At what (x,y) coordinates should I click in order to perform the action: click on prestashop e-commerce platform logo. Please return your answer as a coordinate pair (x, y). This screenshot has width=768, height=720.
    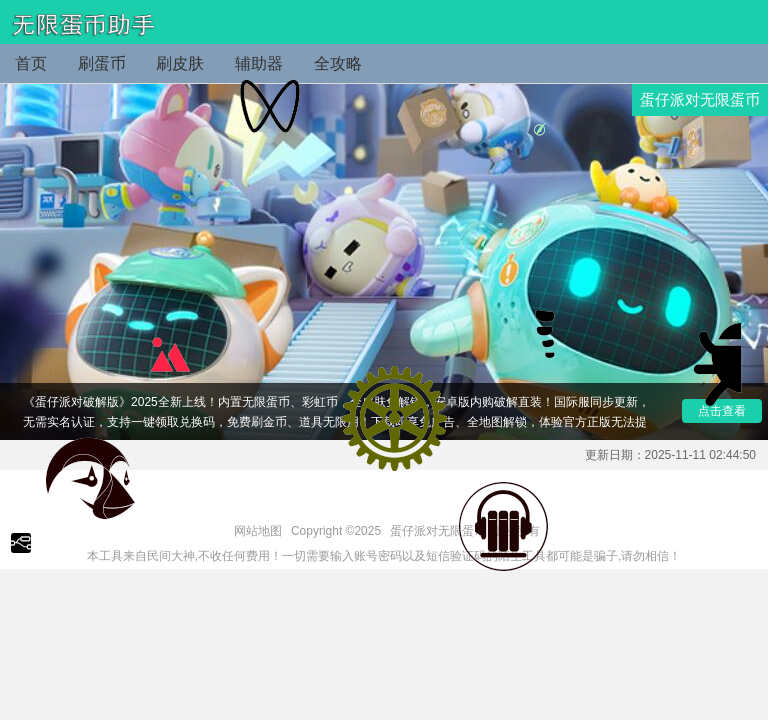
    Looking at the image, I should click on (90, 478).